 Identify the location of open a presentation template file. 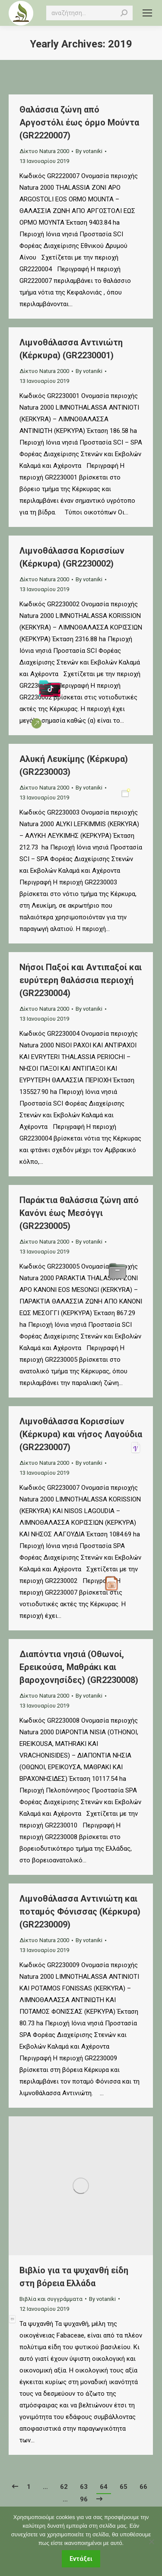
(111, 1583).